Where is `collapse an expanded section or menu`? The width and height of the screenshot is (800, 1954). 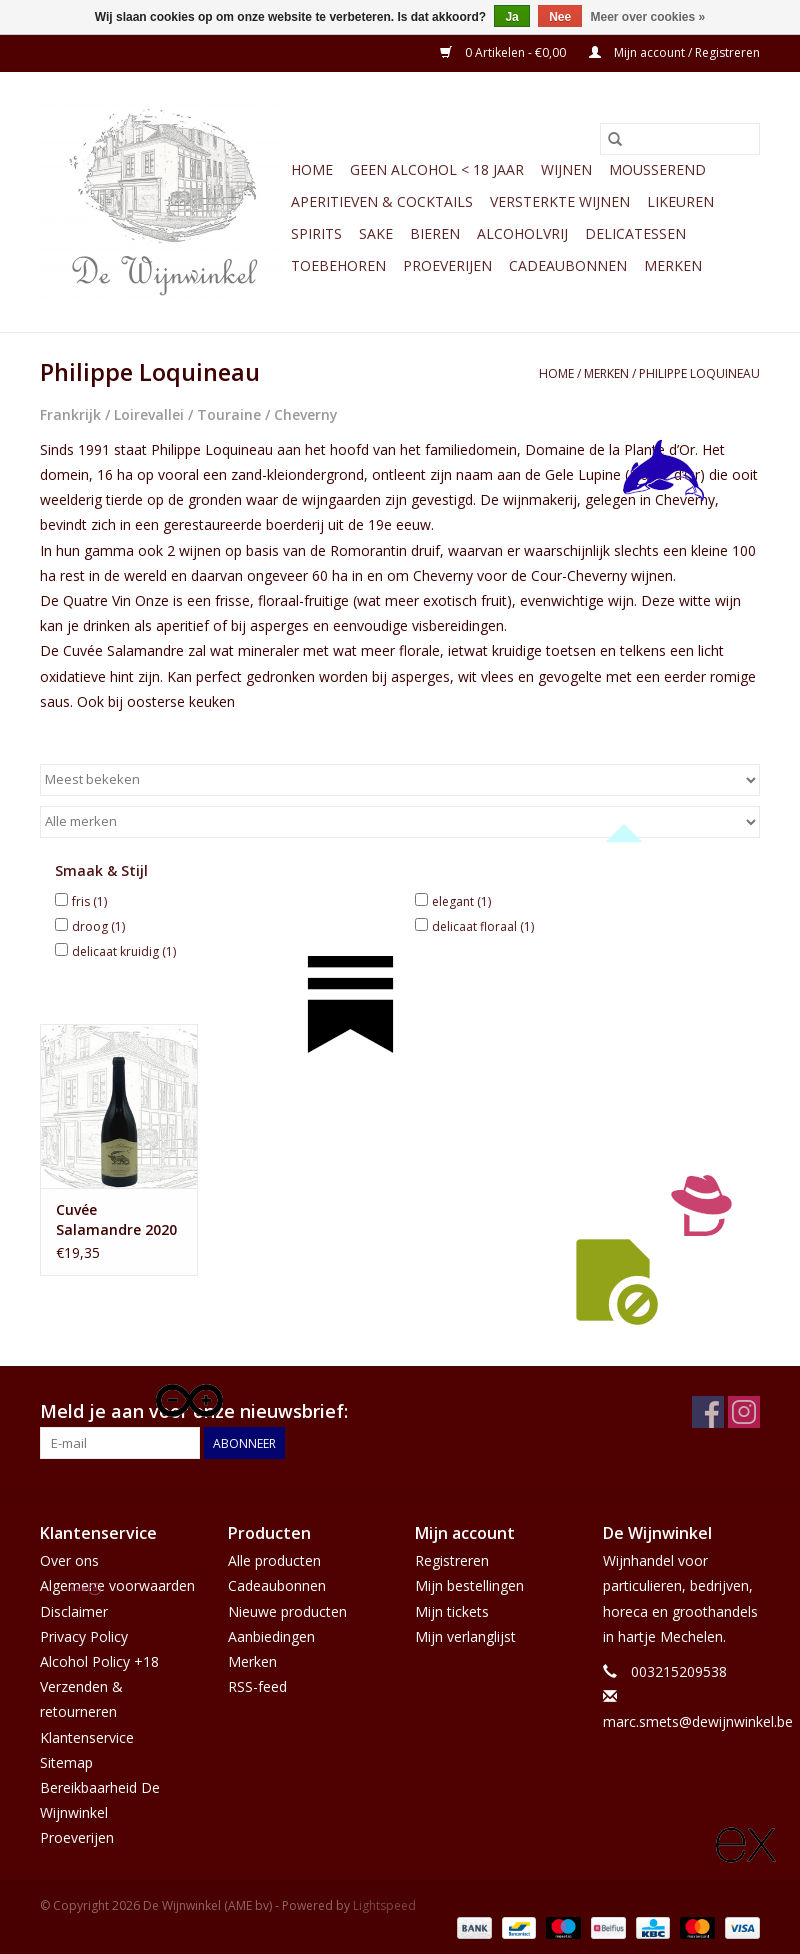
collapse an expanded section or menu is located at coordinates (624, 836).